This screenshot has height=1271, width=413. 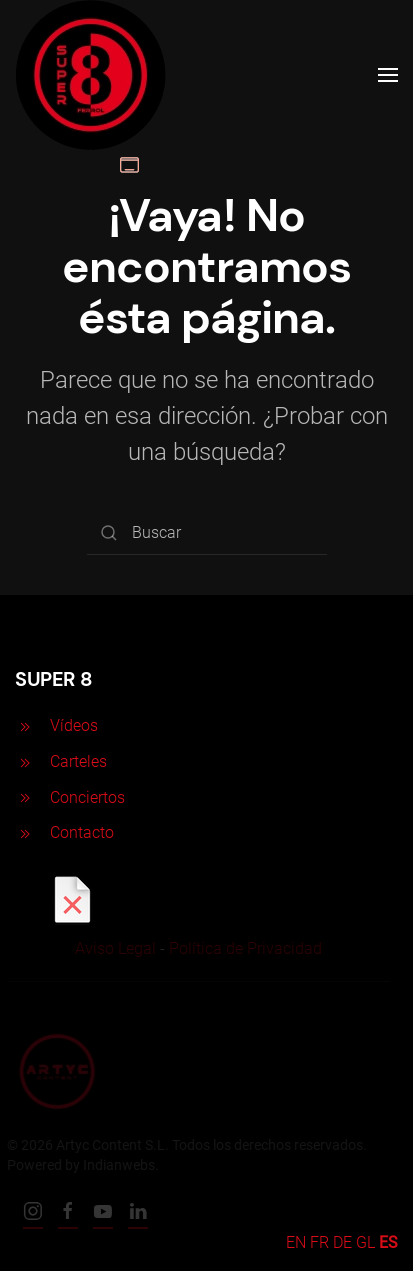 I want to click on access desktop preferences or display settings, so click(x=129, y=165).